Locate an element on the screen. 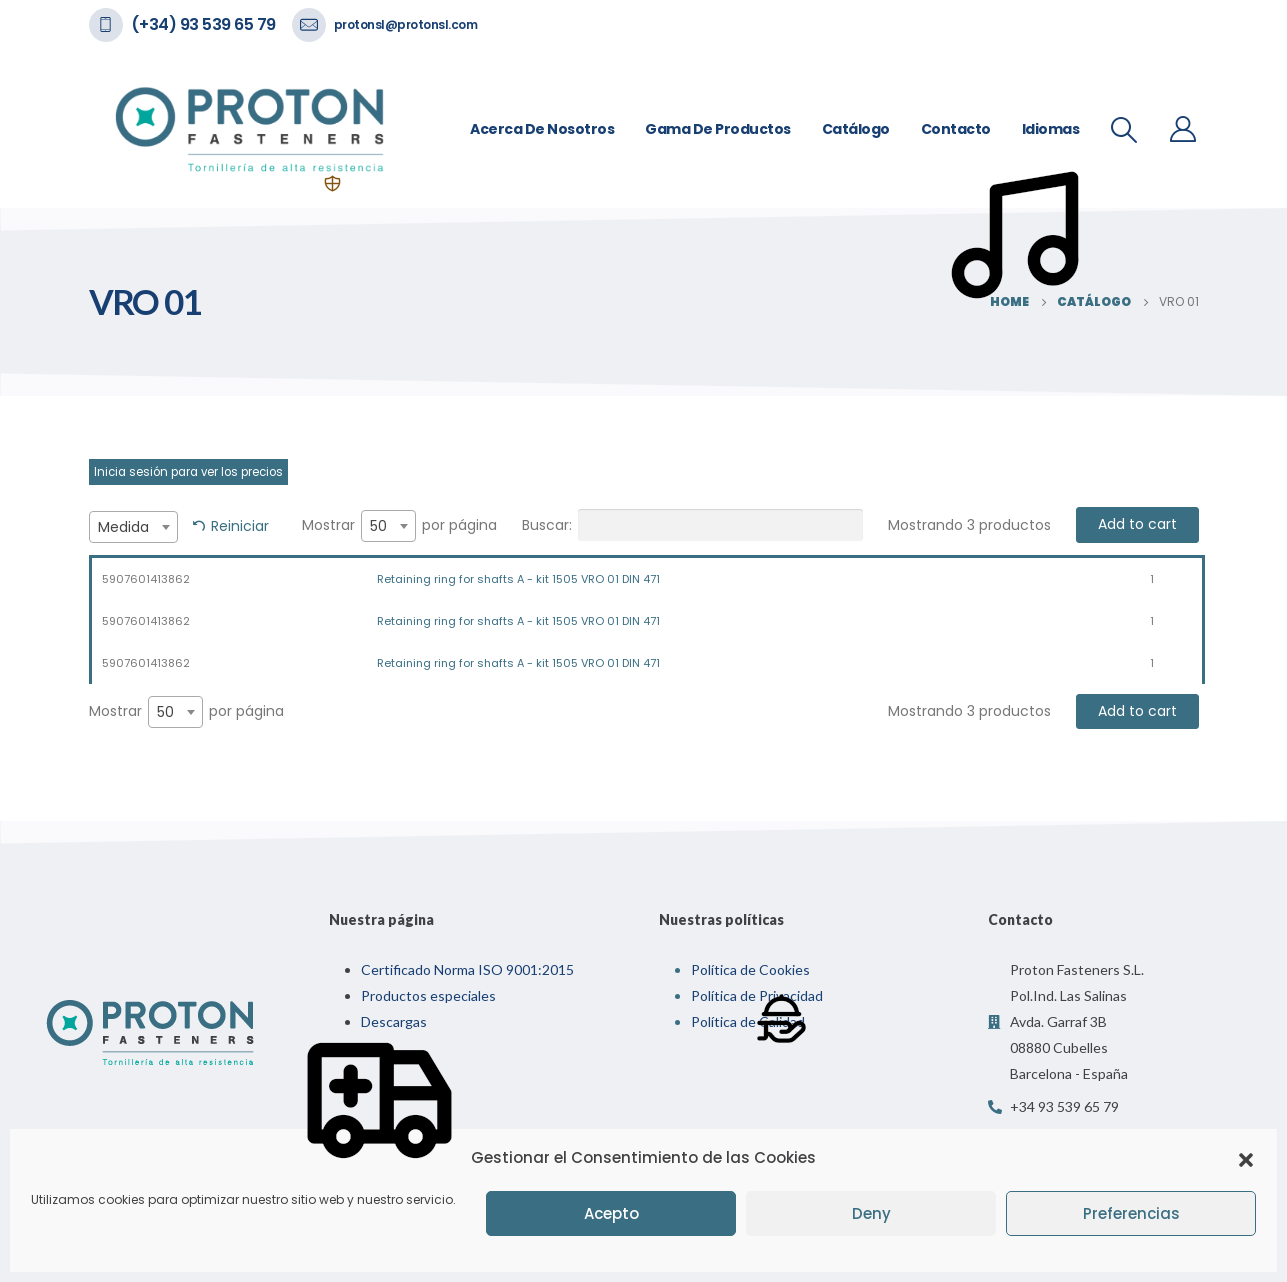 The height and width of the screenshot is (1282, 1287). access music library or player is located at coordinates (1015, 235).